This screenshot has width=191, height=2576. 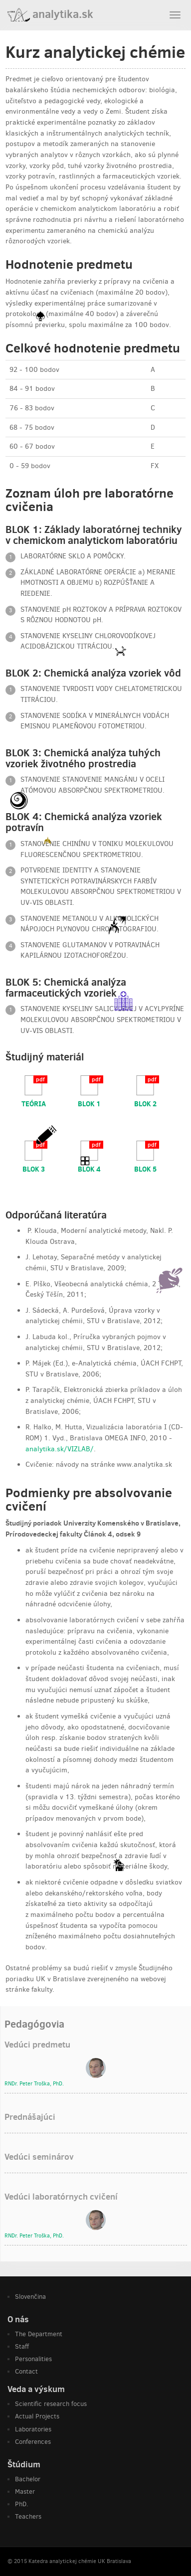 I want to click on select prussian/german historical faction, so click(x=47, y=841).